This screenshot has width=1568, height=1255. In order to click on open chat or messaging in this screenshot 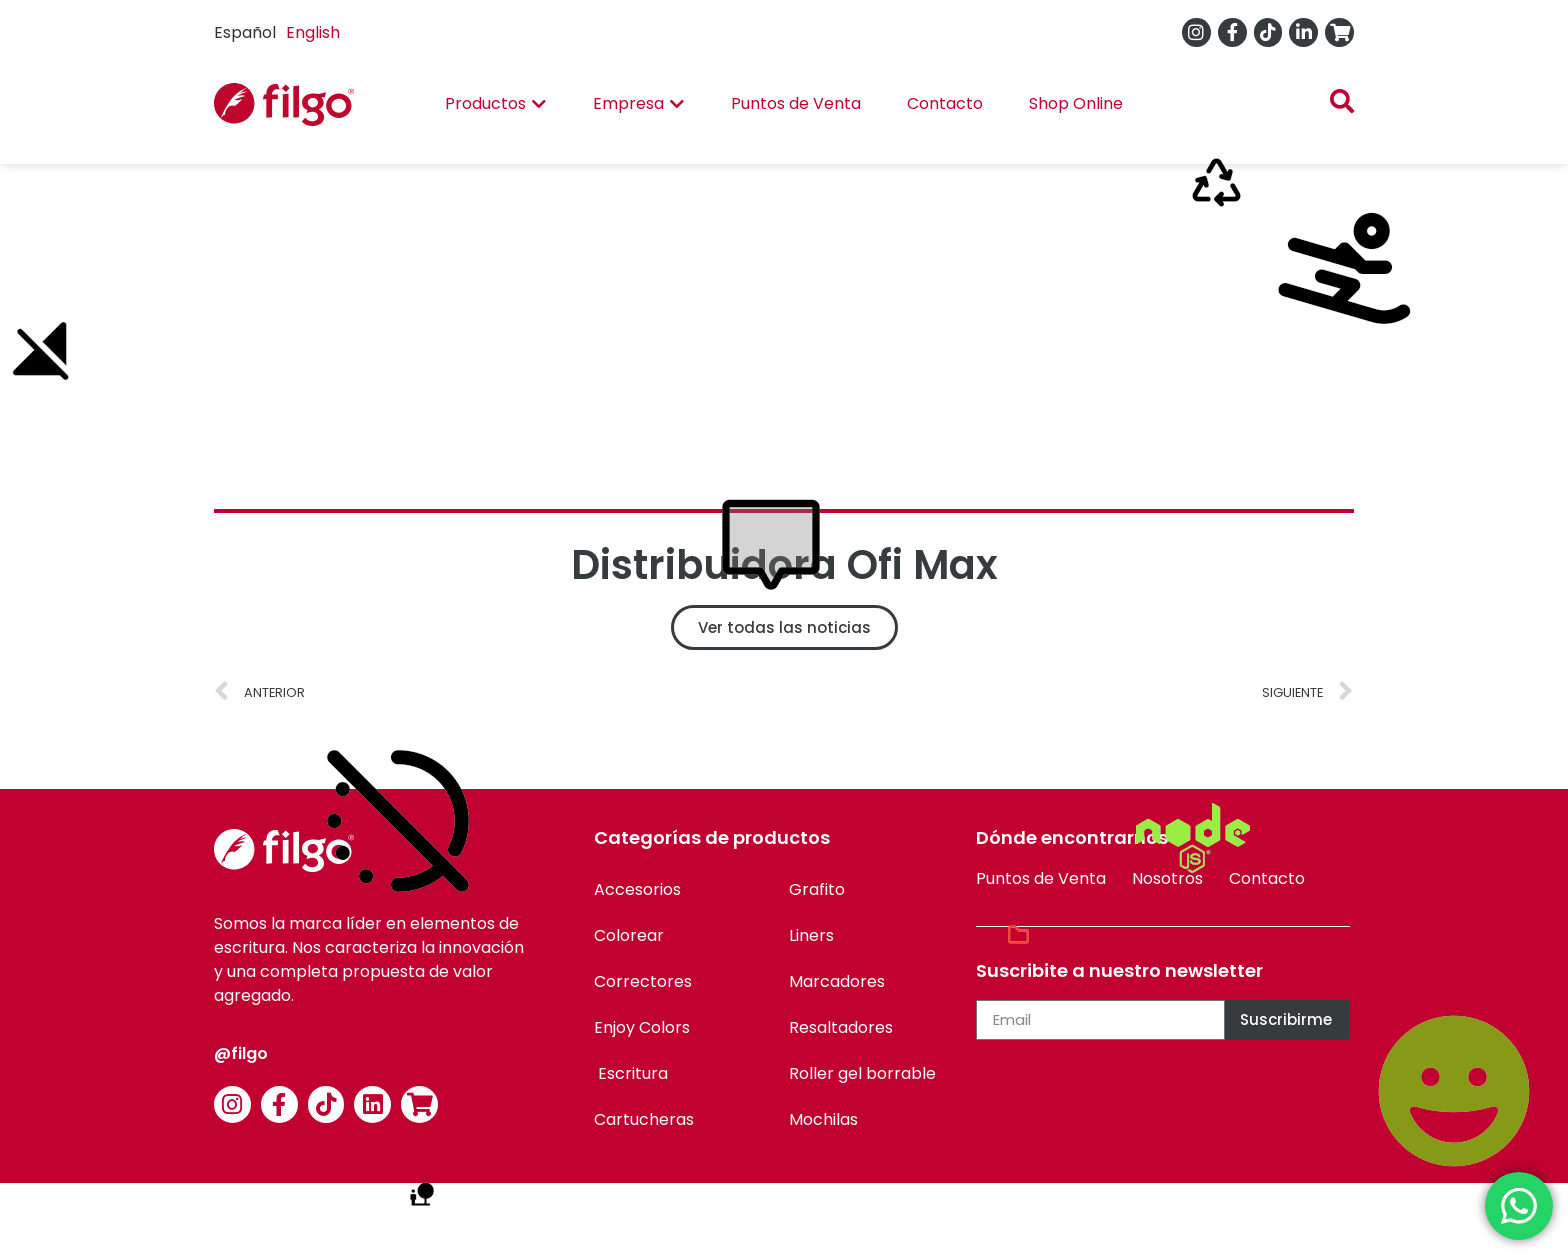, I will do `click(771, 541)`.